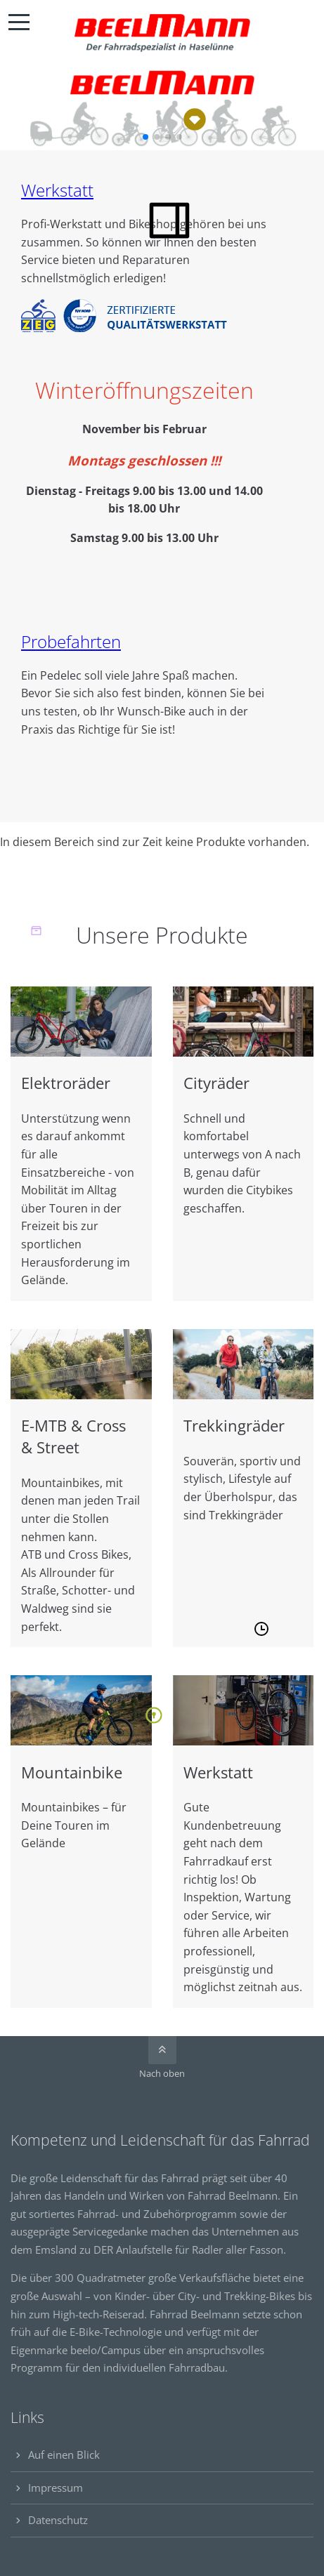  I want to click on switch to right sidebar layout, so click(169, 220).